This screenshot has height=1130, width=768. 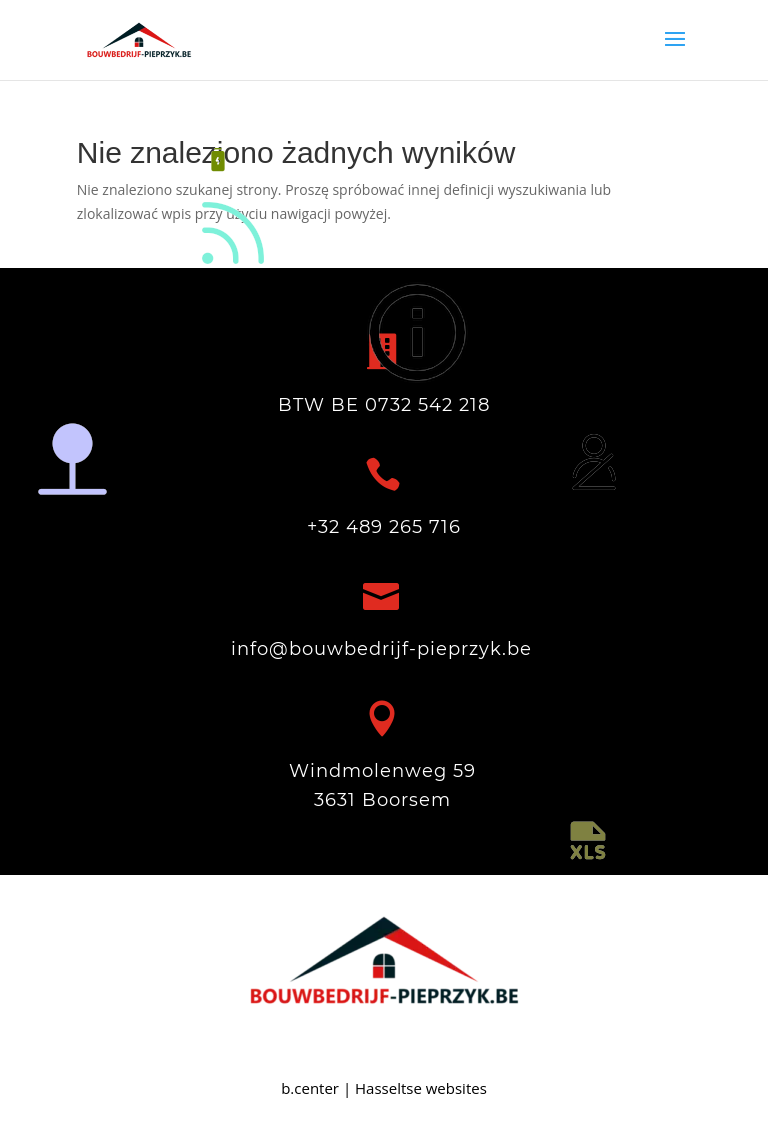 What do you see at coordinates (417, 332) in the screenshot?
I see `view more information about this item` at bounding box center [417, 332].